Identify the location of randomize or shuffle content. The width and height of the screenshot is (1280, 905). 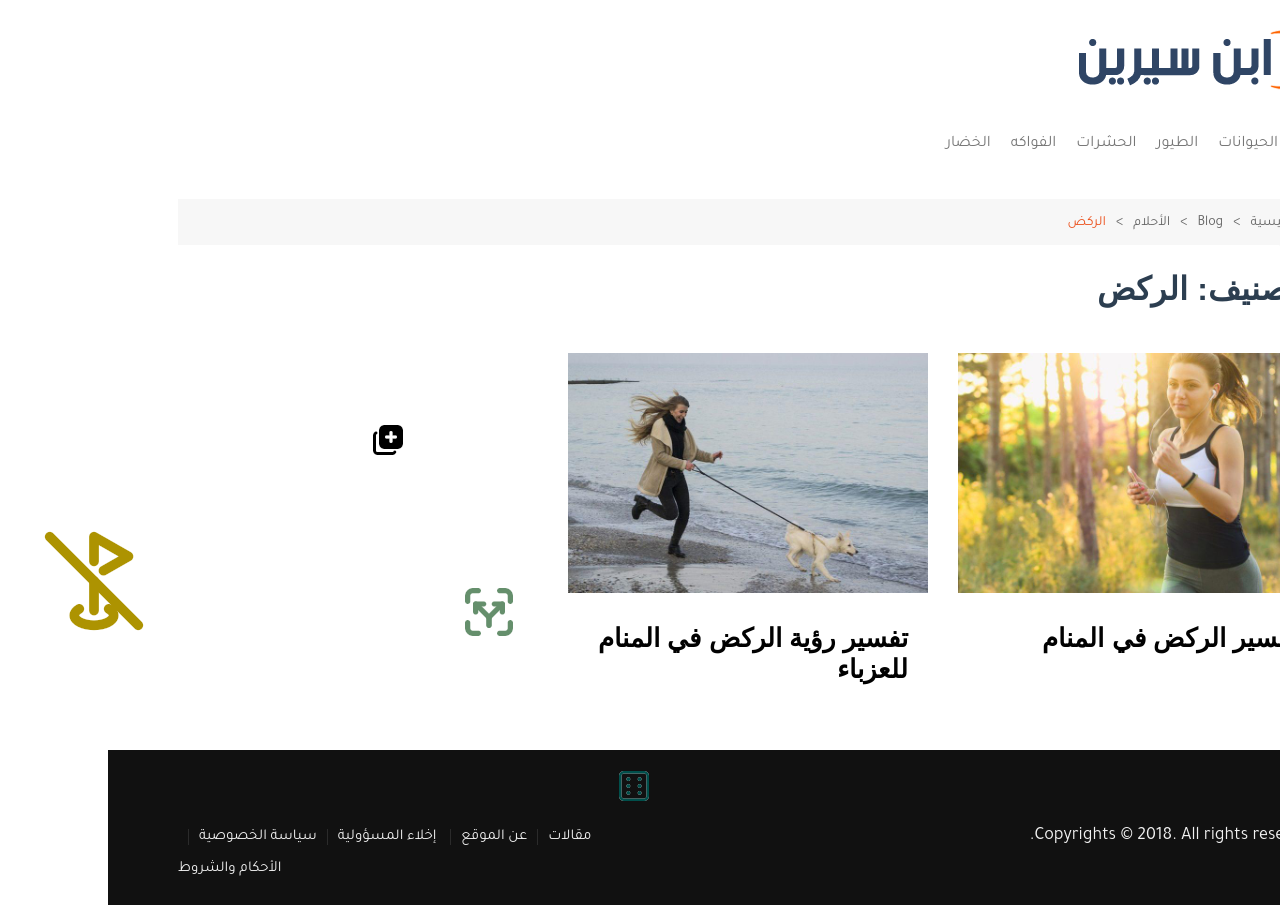
(634, 786).